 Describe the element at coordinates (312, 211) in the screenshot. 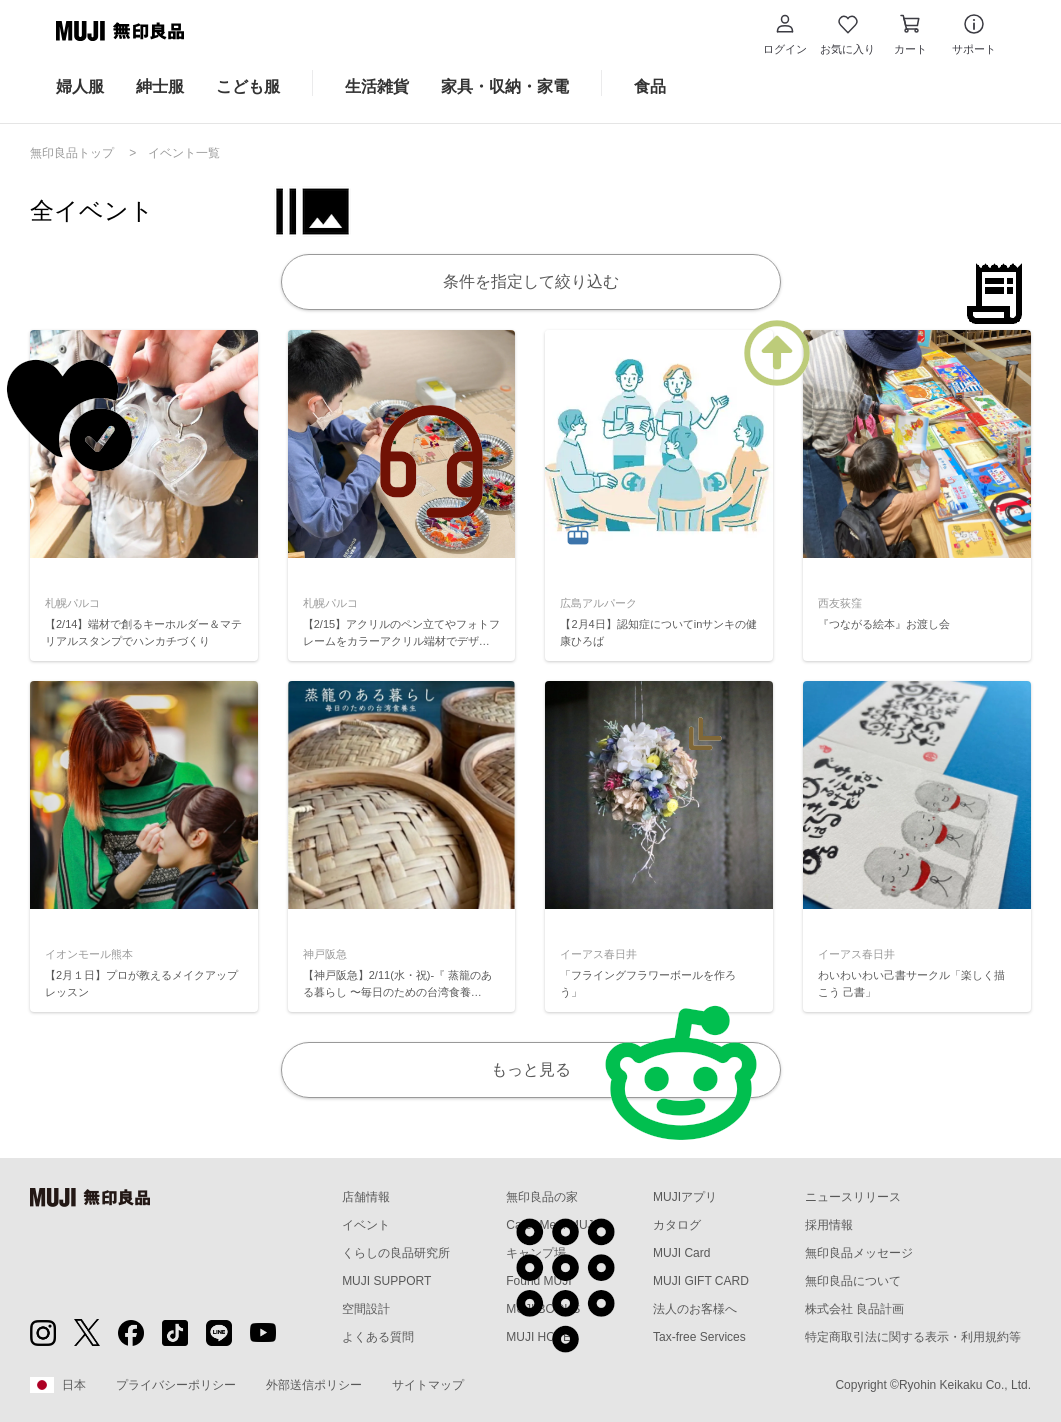

I see `enable burst mode for rapid photo capture` at that location.